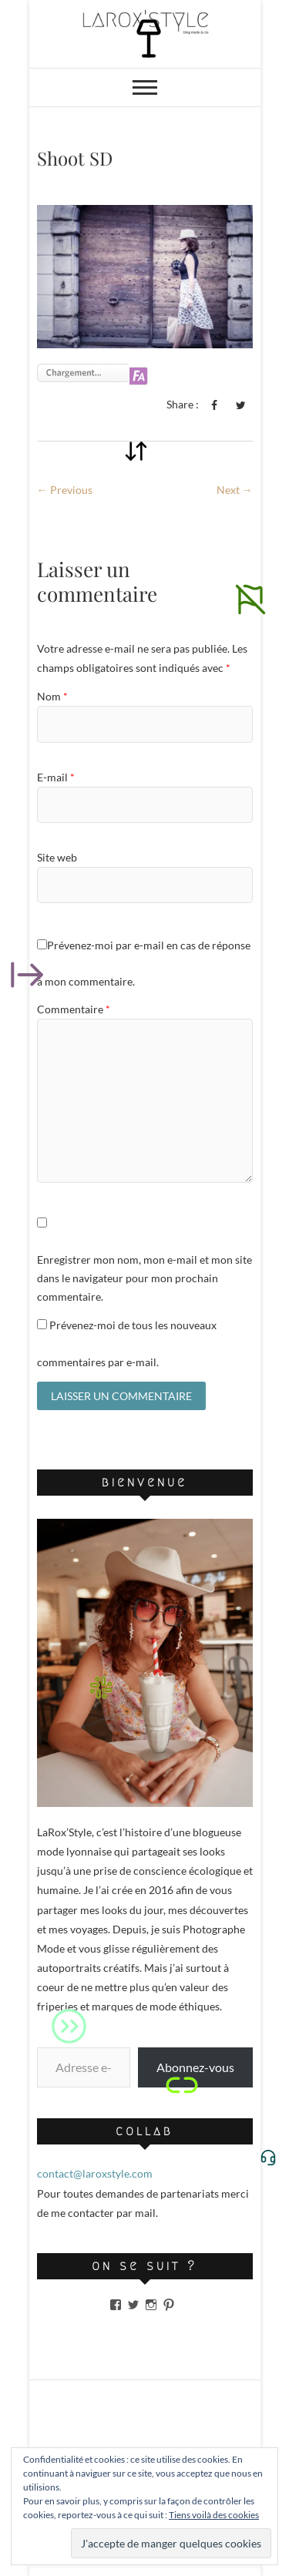  What do you see at coordinates (268, 2158) in the screenshot?
I see `contact customer support` at bounding box center [268, 2158].